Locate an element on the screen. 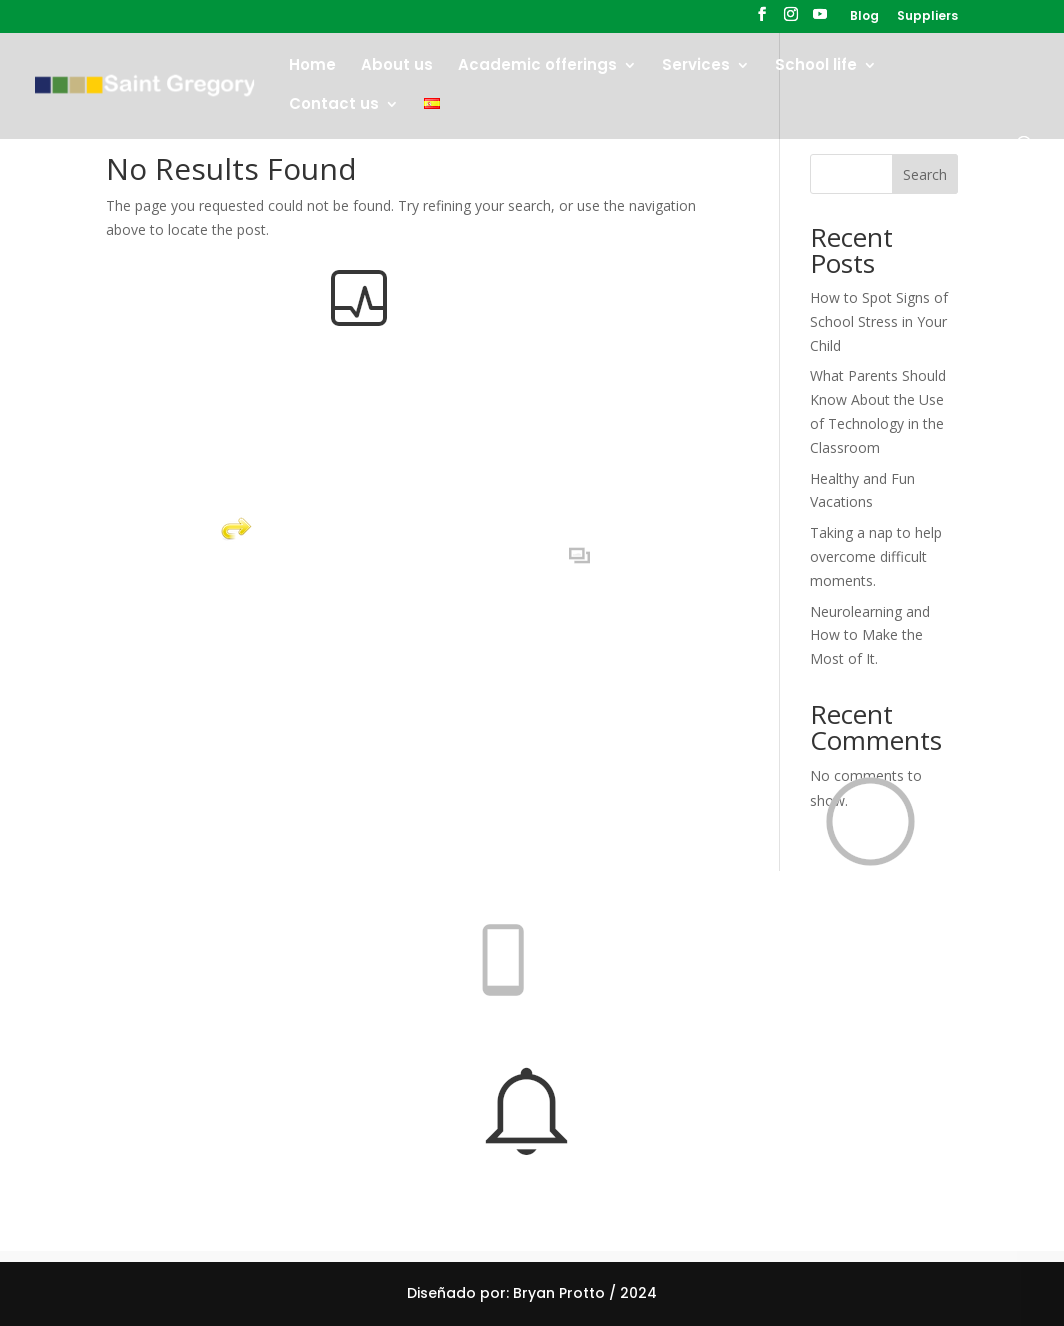 This screenshot has height=1326, width=1064. indicates a connected iPod touch device is located at coordinates (503, 960).